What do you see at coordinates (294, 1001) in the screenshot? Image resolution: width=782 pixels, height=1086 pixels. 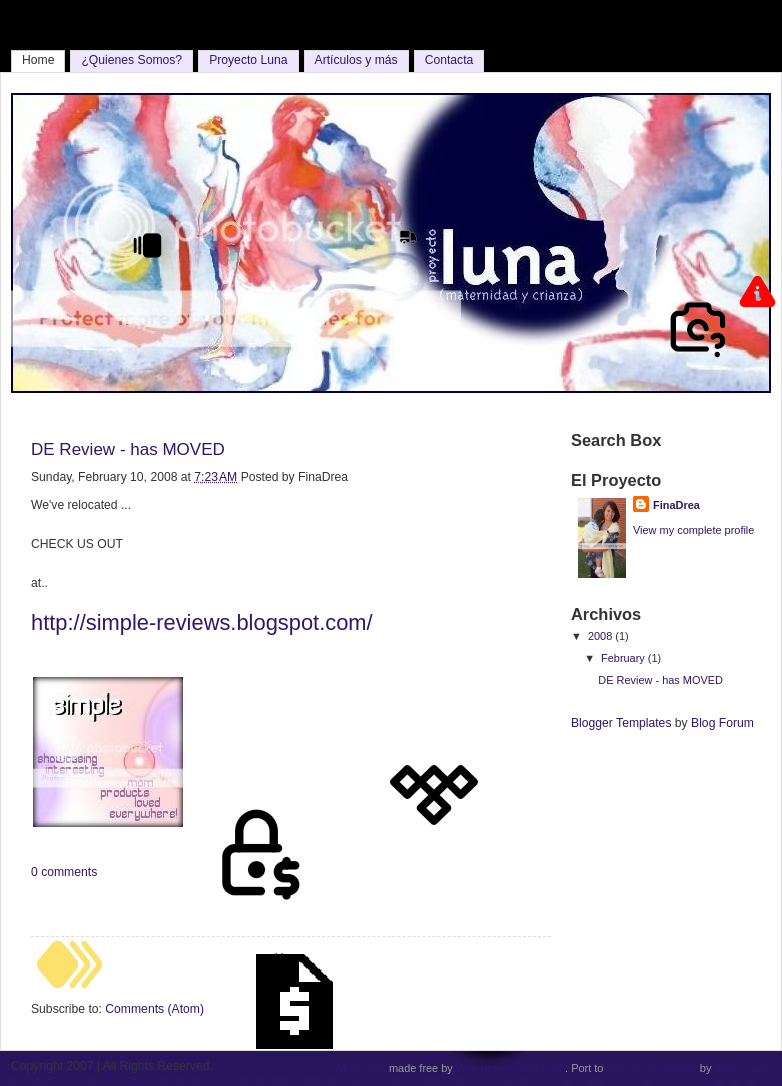 I see `request a price quote or estimate` at bounding box center [294, 1001].